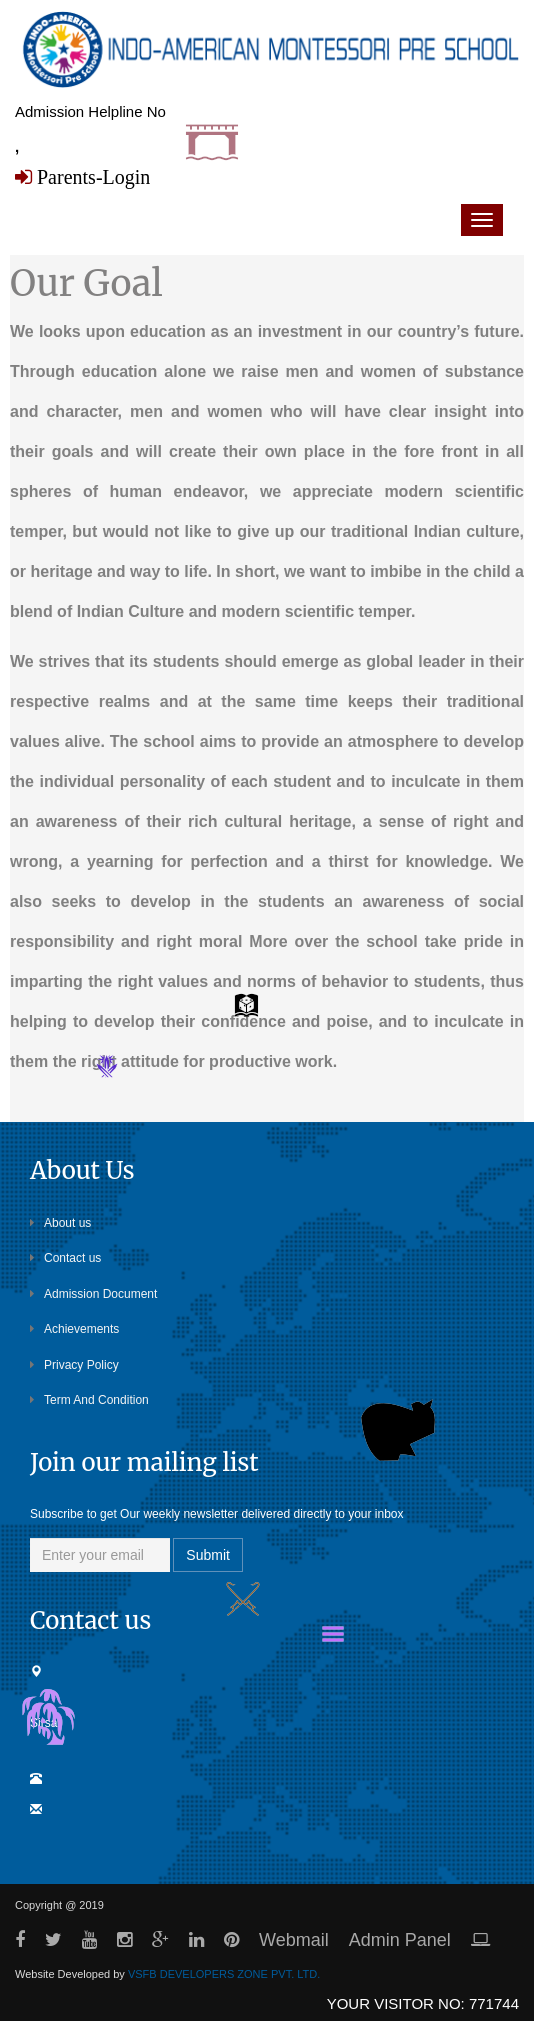  I want to click on select cambodia as your country or region, so click(398, 1430).